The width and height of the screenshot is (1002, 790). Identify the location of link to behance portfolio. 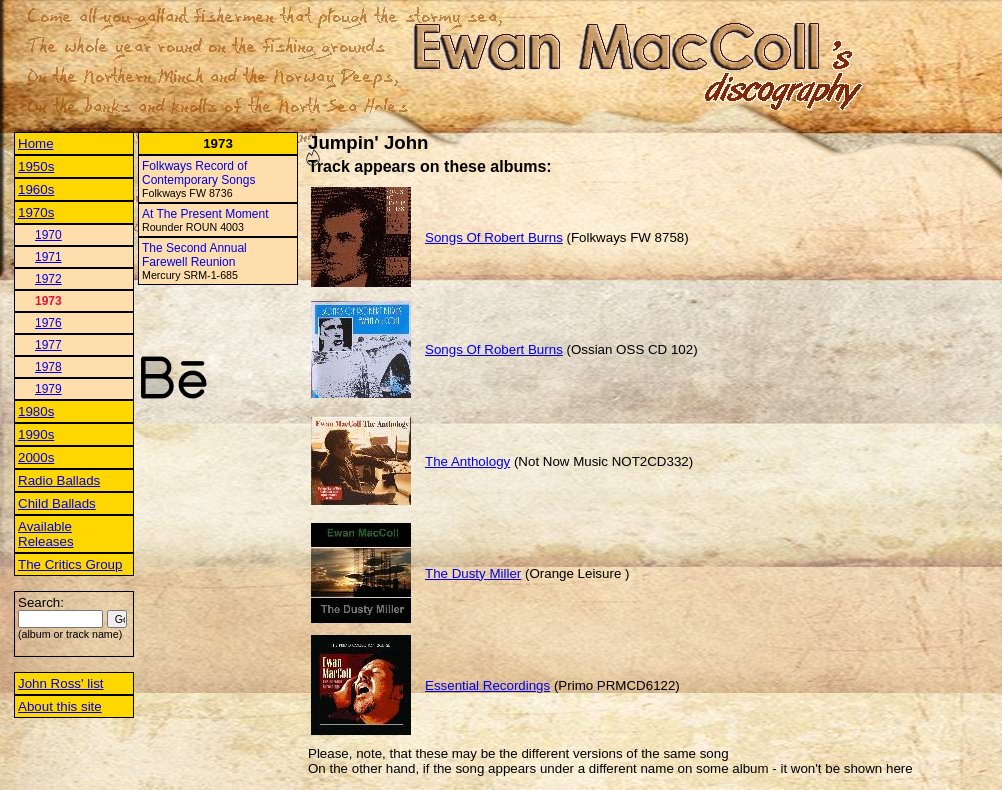
(171, 377).